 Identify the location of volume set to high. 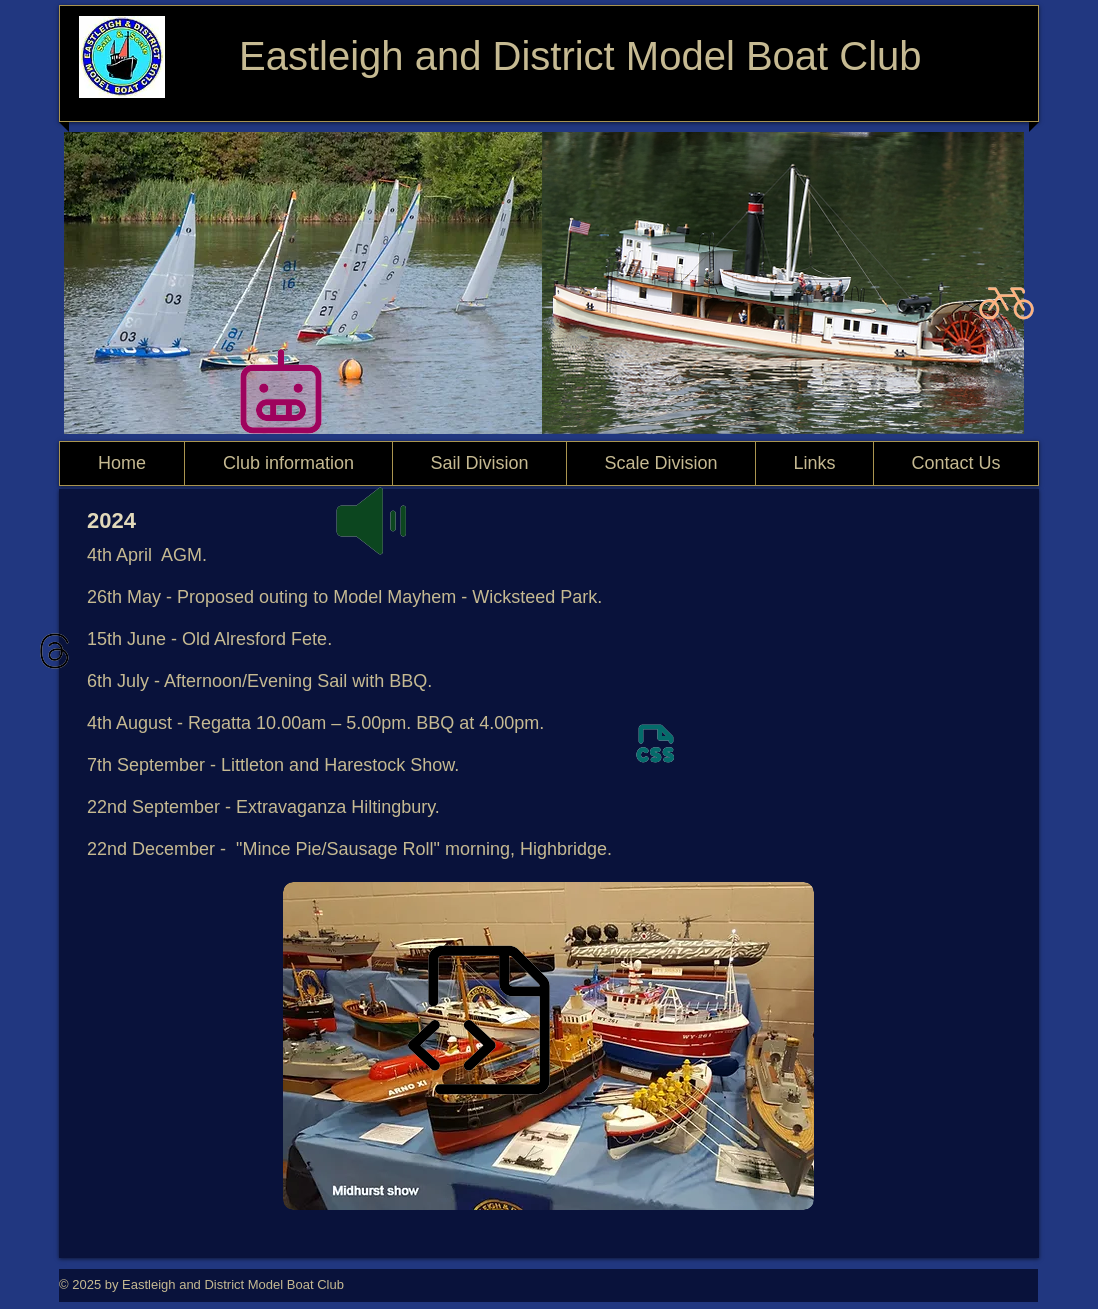
(370, 521).